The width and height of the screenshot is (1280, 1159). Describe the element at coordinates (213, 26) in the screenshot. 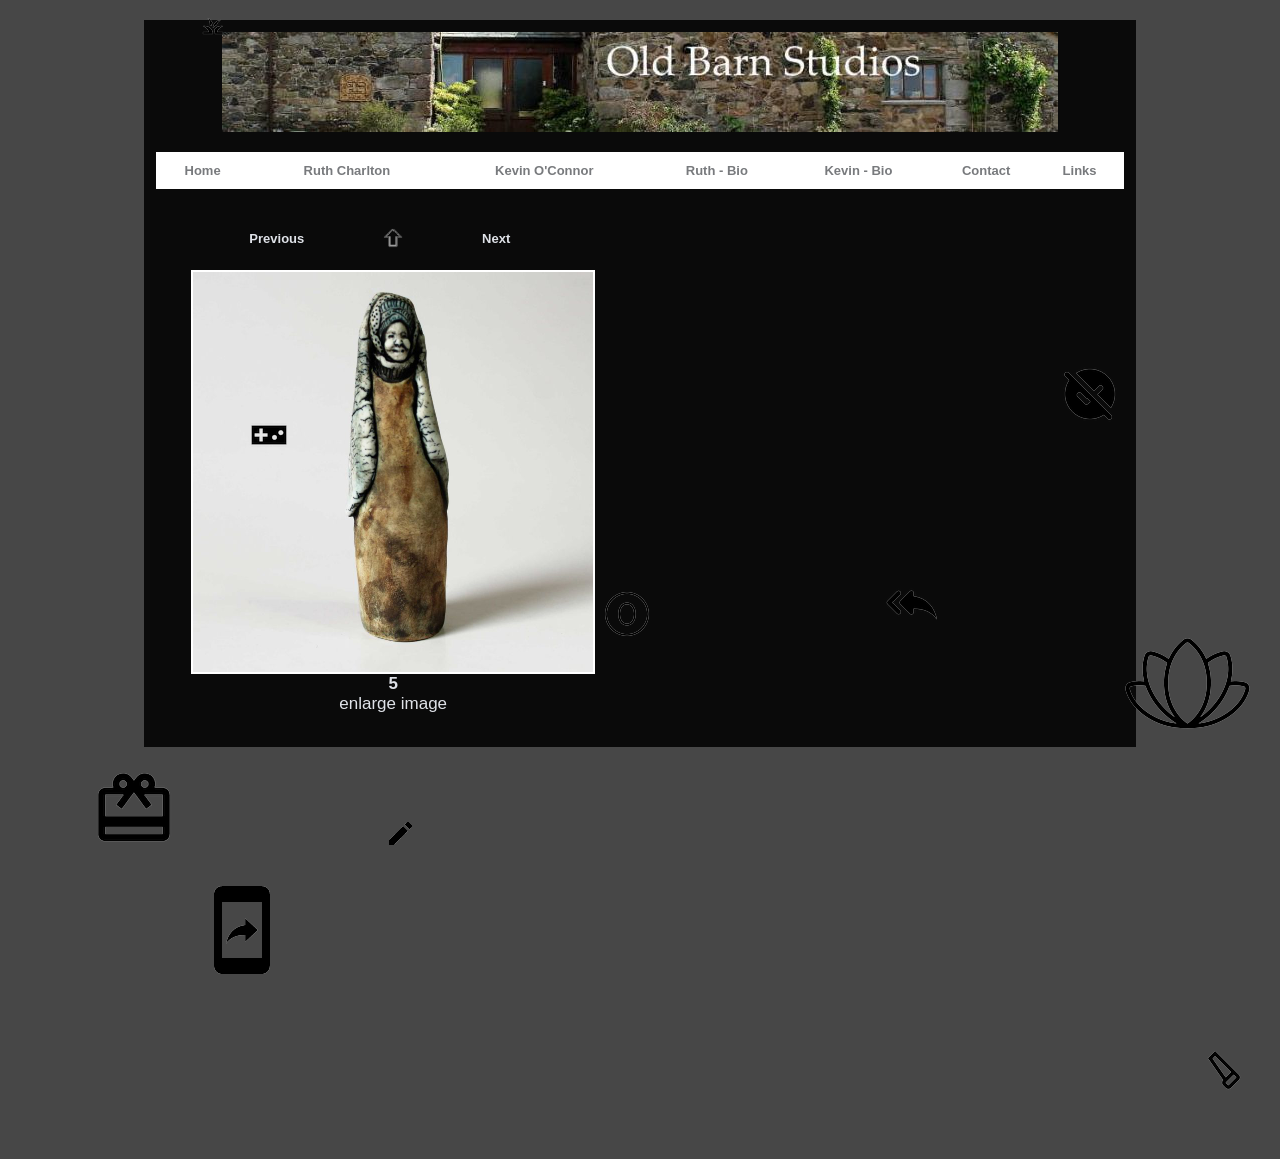

I see `indicates a park or green space` at that location.